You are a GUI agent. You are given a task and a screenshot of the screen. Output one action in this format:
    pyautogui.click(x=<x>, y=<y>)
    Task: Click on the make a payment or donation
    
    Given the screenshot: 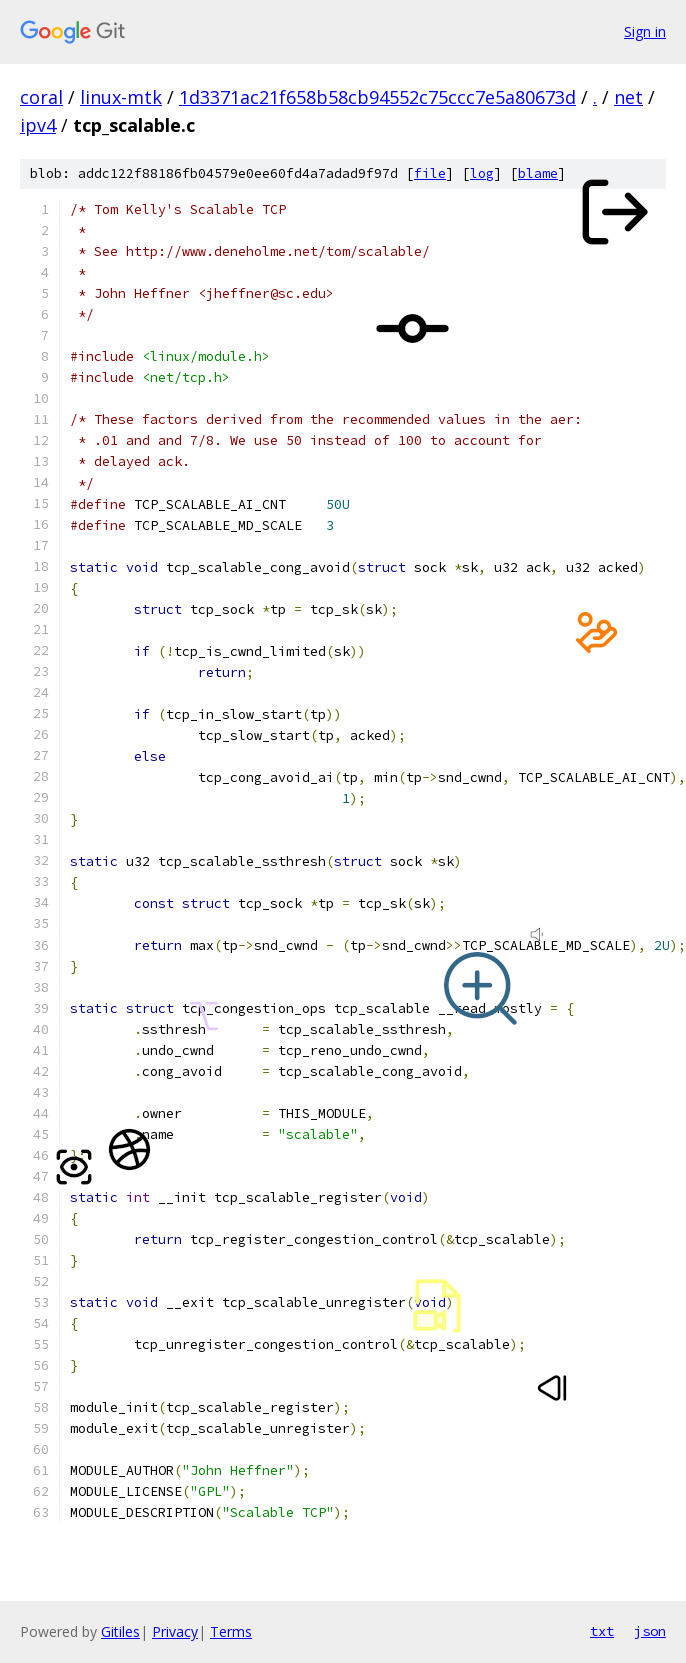 What is the action you would take?
    pyautogui.click(x=596, y=632)
    